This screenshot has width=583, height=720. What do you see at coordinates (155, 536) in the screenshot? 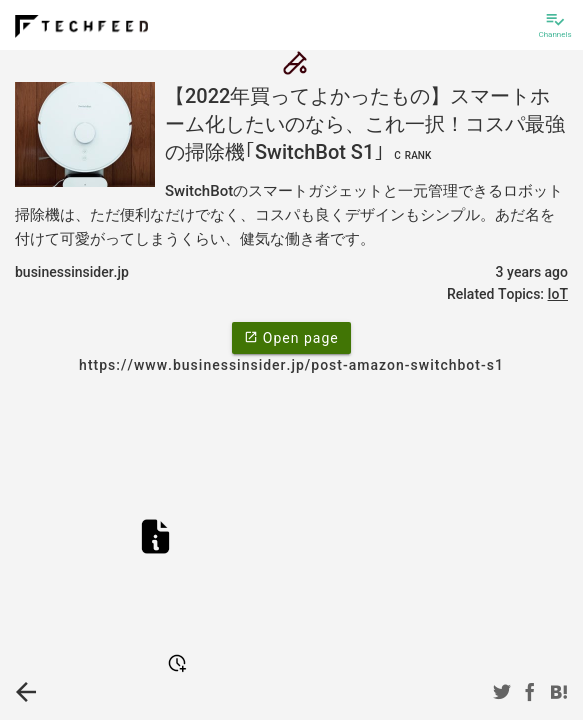
I see `view file details or properties` at bounding box center [155, 536].